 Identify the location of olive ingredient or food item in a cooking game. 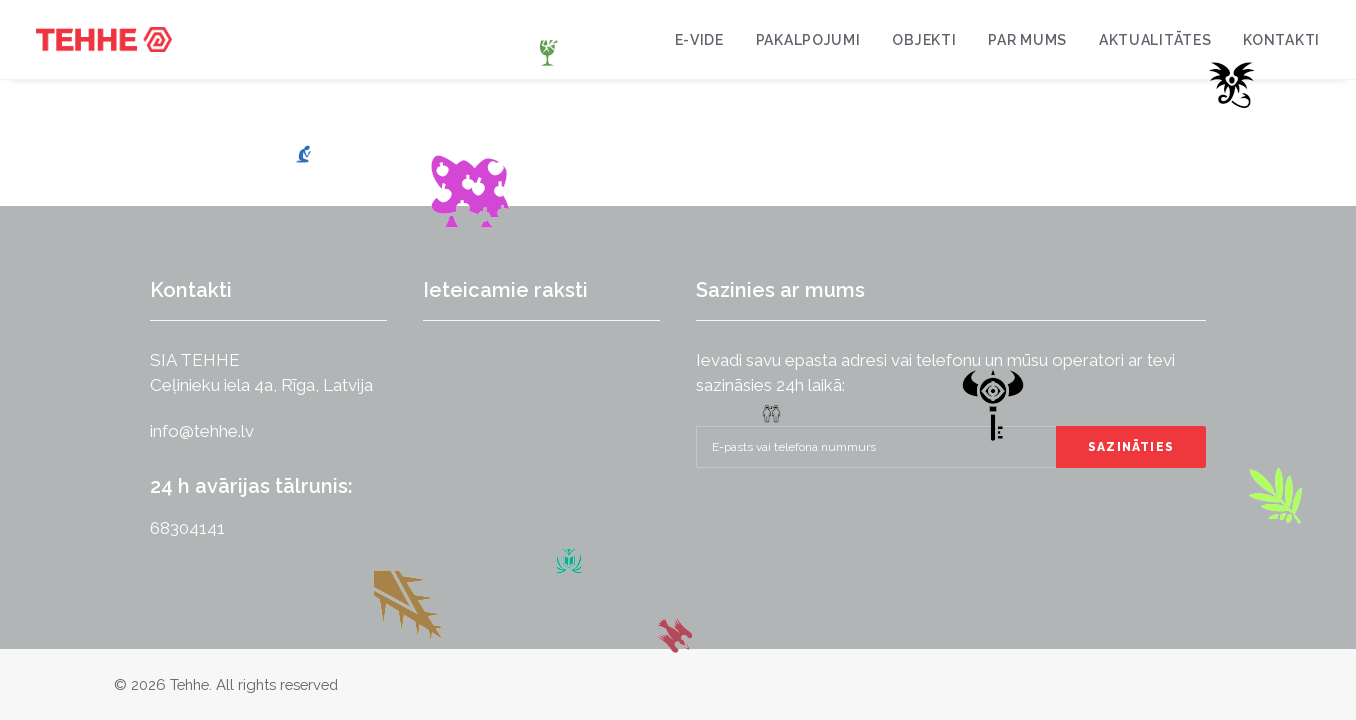
(1276, 496).